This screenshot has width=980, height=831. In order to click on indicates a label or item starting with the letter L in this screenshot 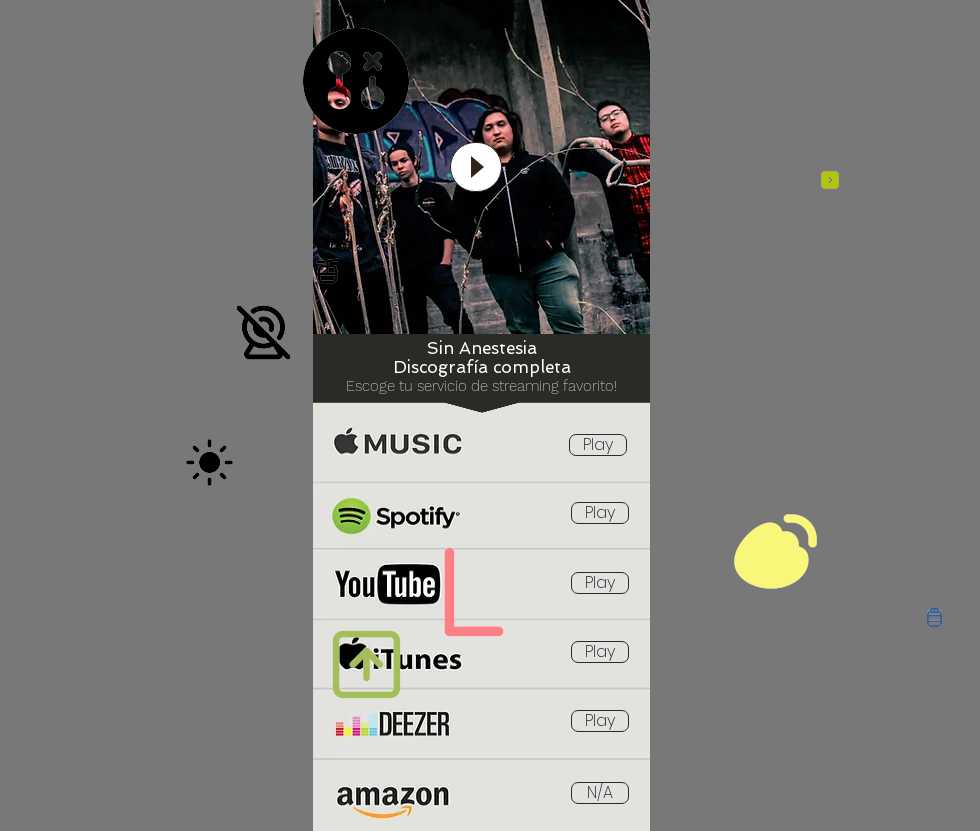, I will do `click(474, 592)`.